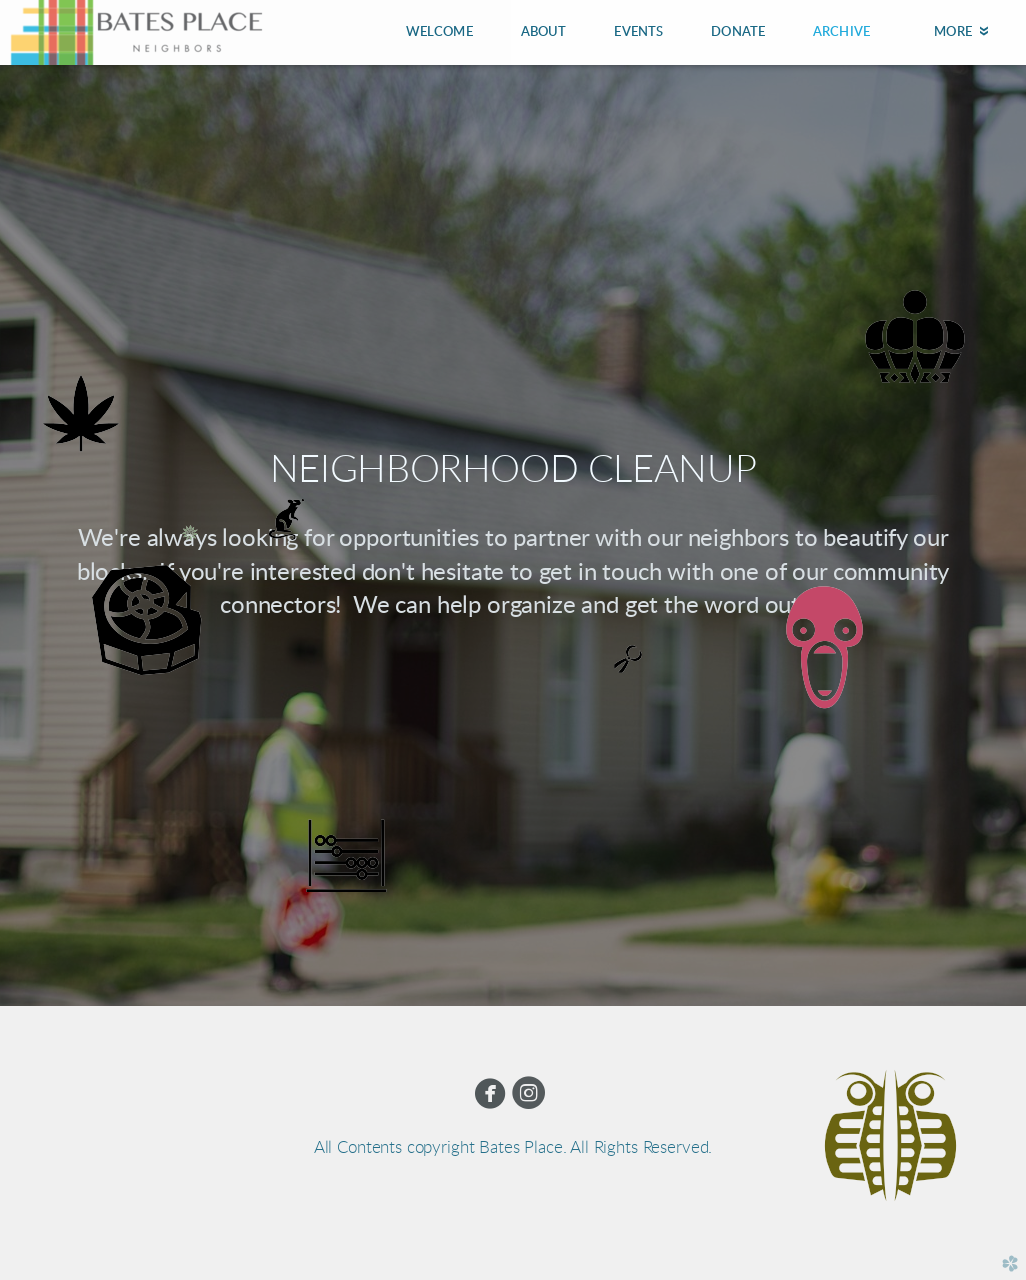 The image size is (1026, 1280). What do you see at coordinates (147, 619) in the screenshot?
I see `view fossil collection or inventory` at bounding box center [147, 619].